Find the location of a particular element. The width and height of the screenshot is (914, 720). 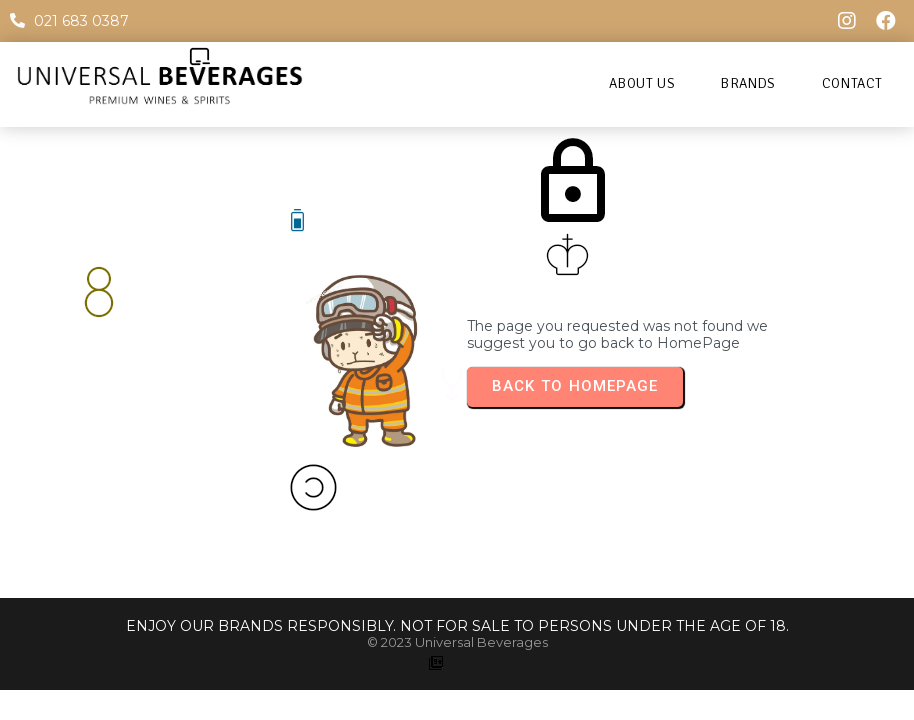

indicates the number eight in a list or ranking is located at coordinates (99, 292).